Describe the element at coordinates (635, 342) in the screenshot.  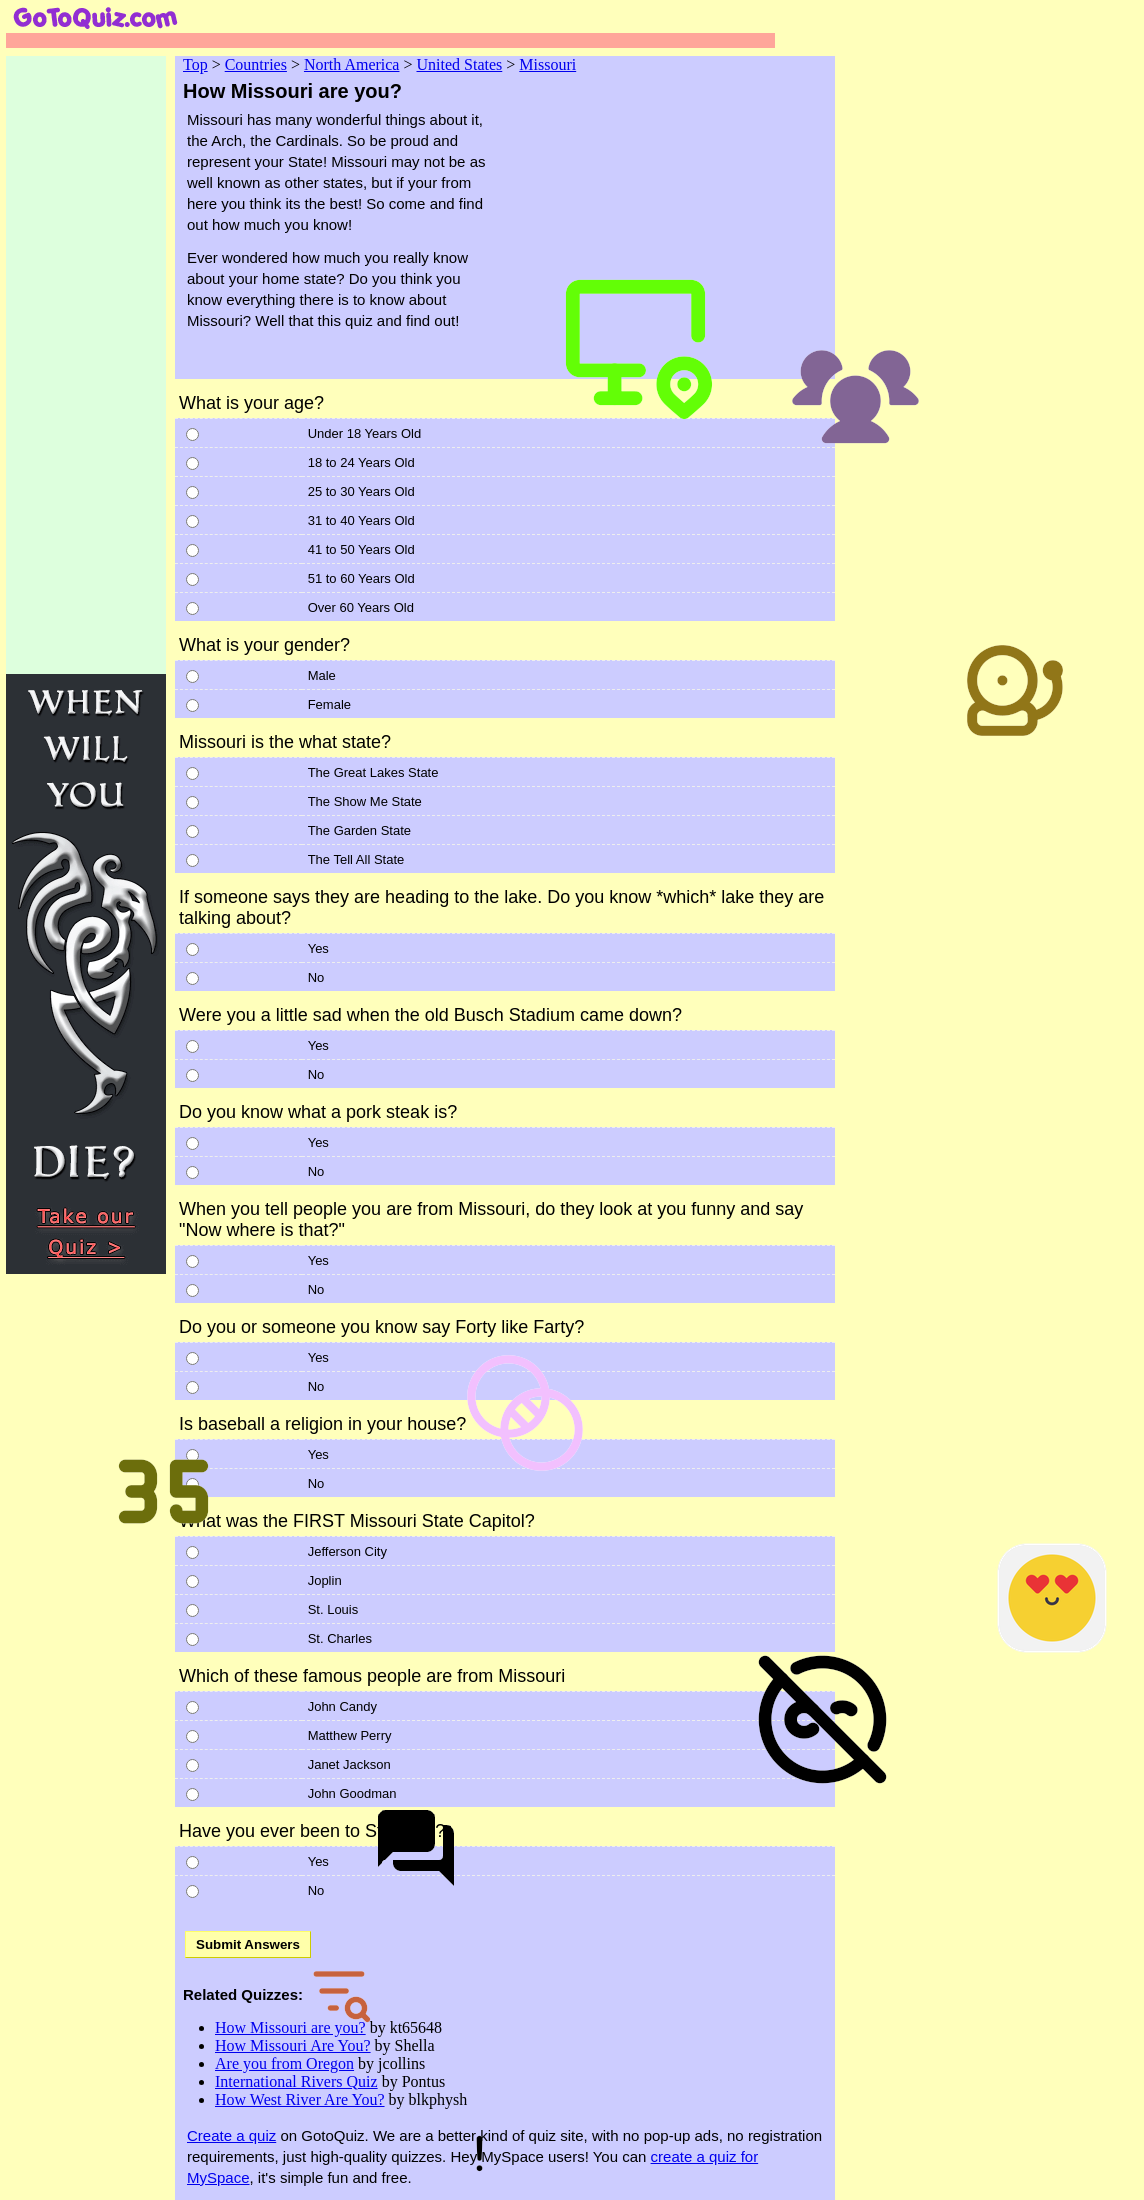
I see `pin this device to your workspace` at that location.